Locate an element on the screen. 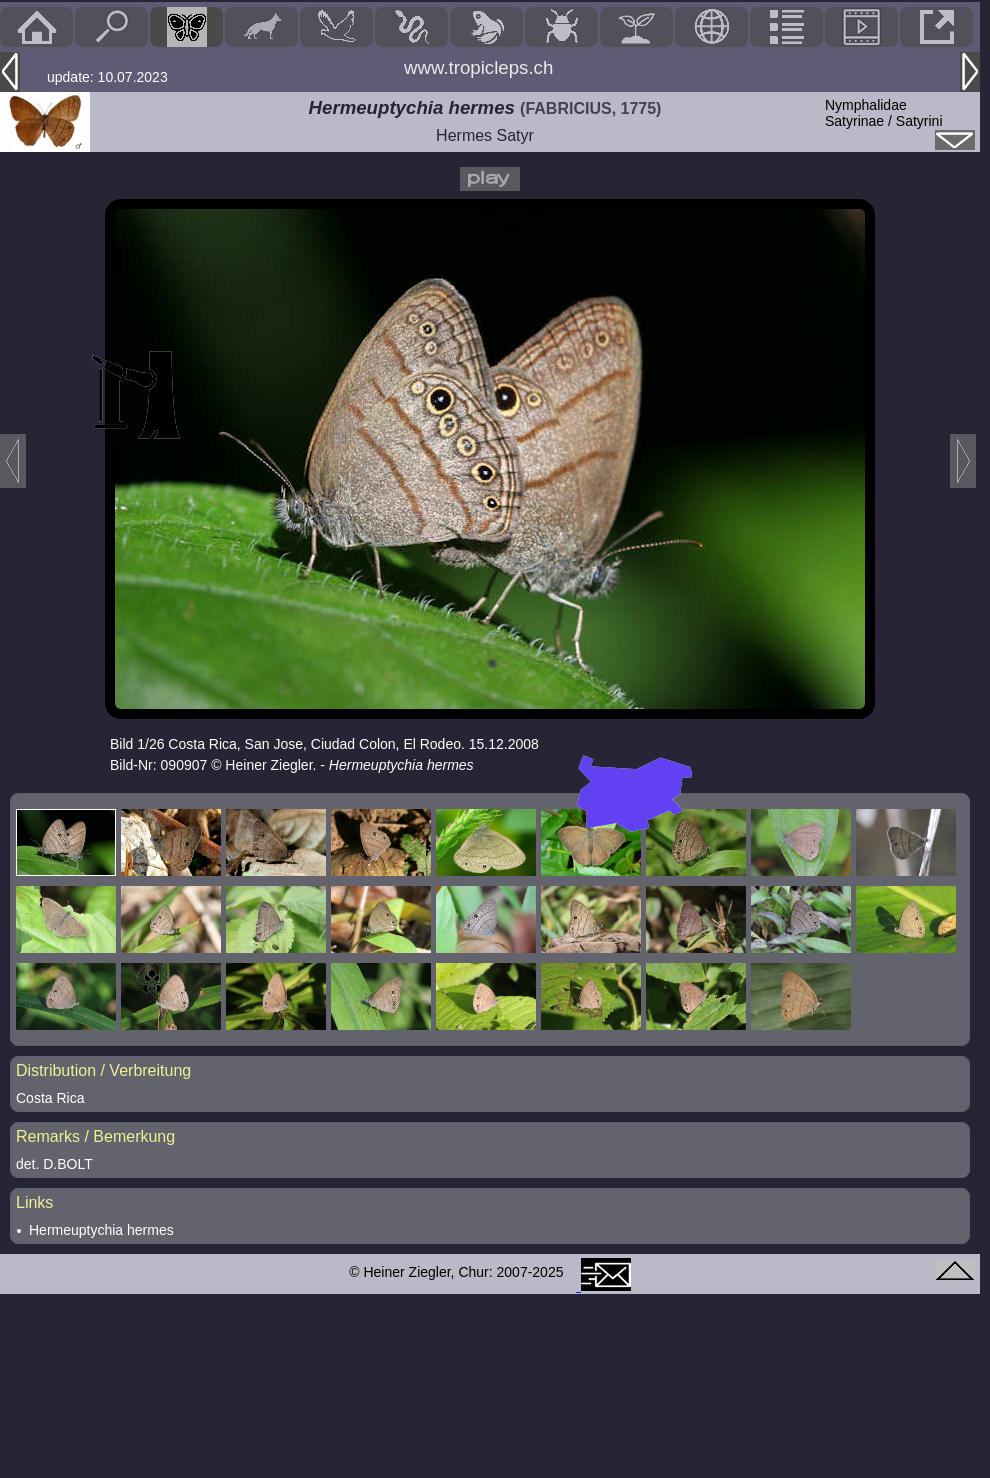 This screenshot has height=1478, width=990. metroid creature icon from the nintendo game series is located at coordinates (152, 978).